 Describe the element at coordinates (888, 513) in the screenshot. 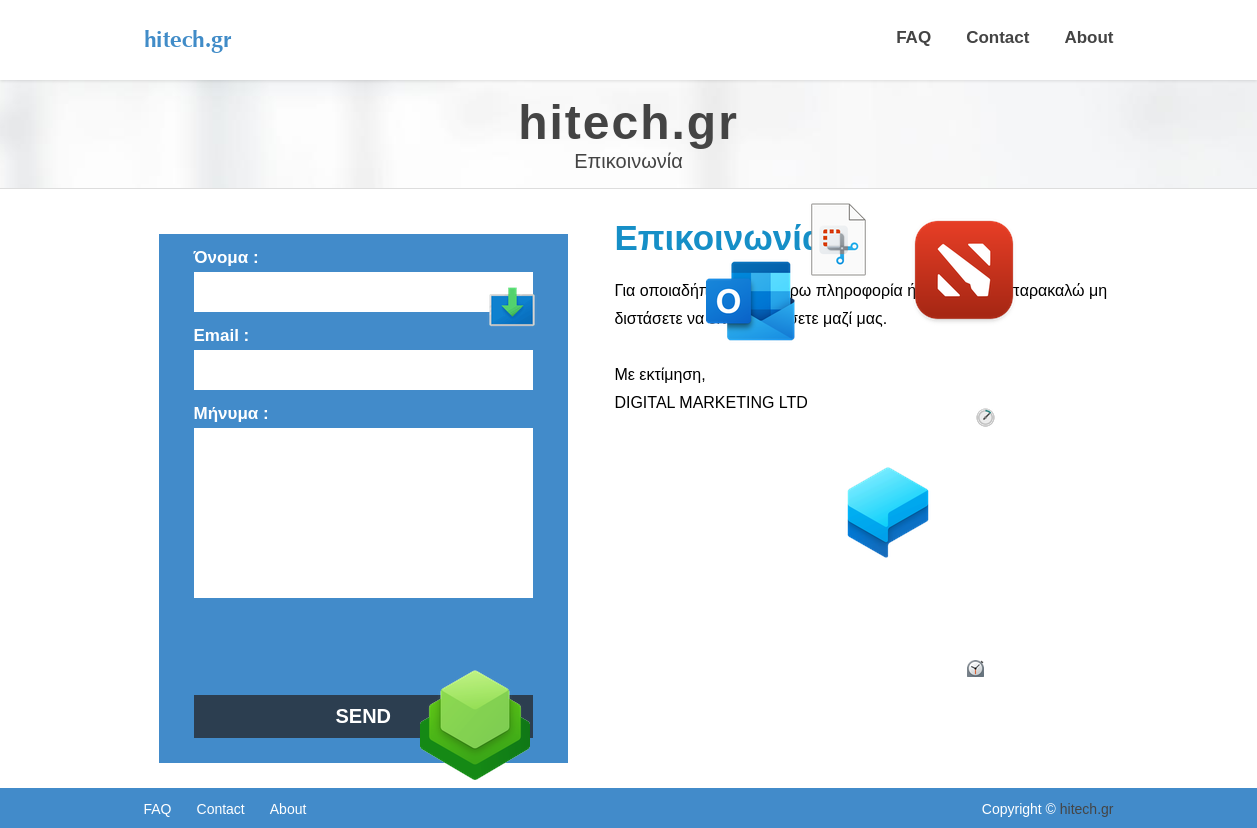

I see `open the assistant app` at that location.